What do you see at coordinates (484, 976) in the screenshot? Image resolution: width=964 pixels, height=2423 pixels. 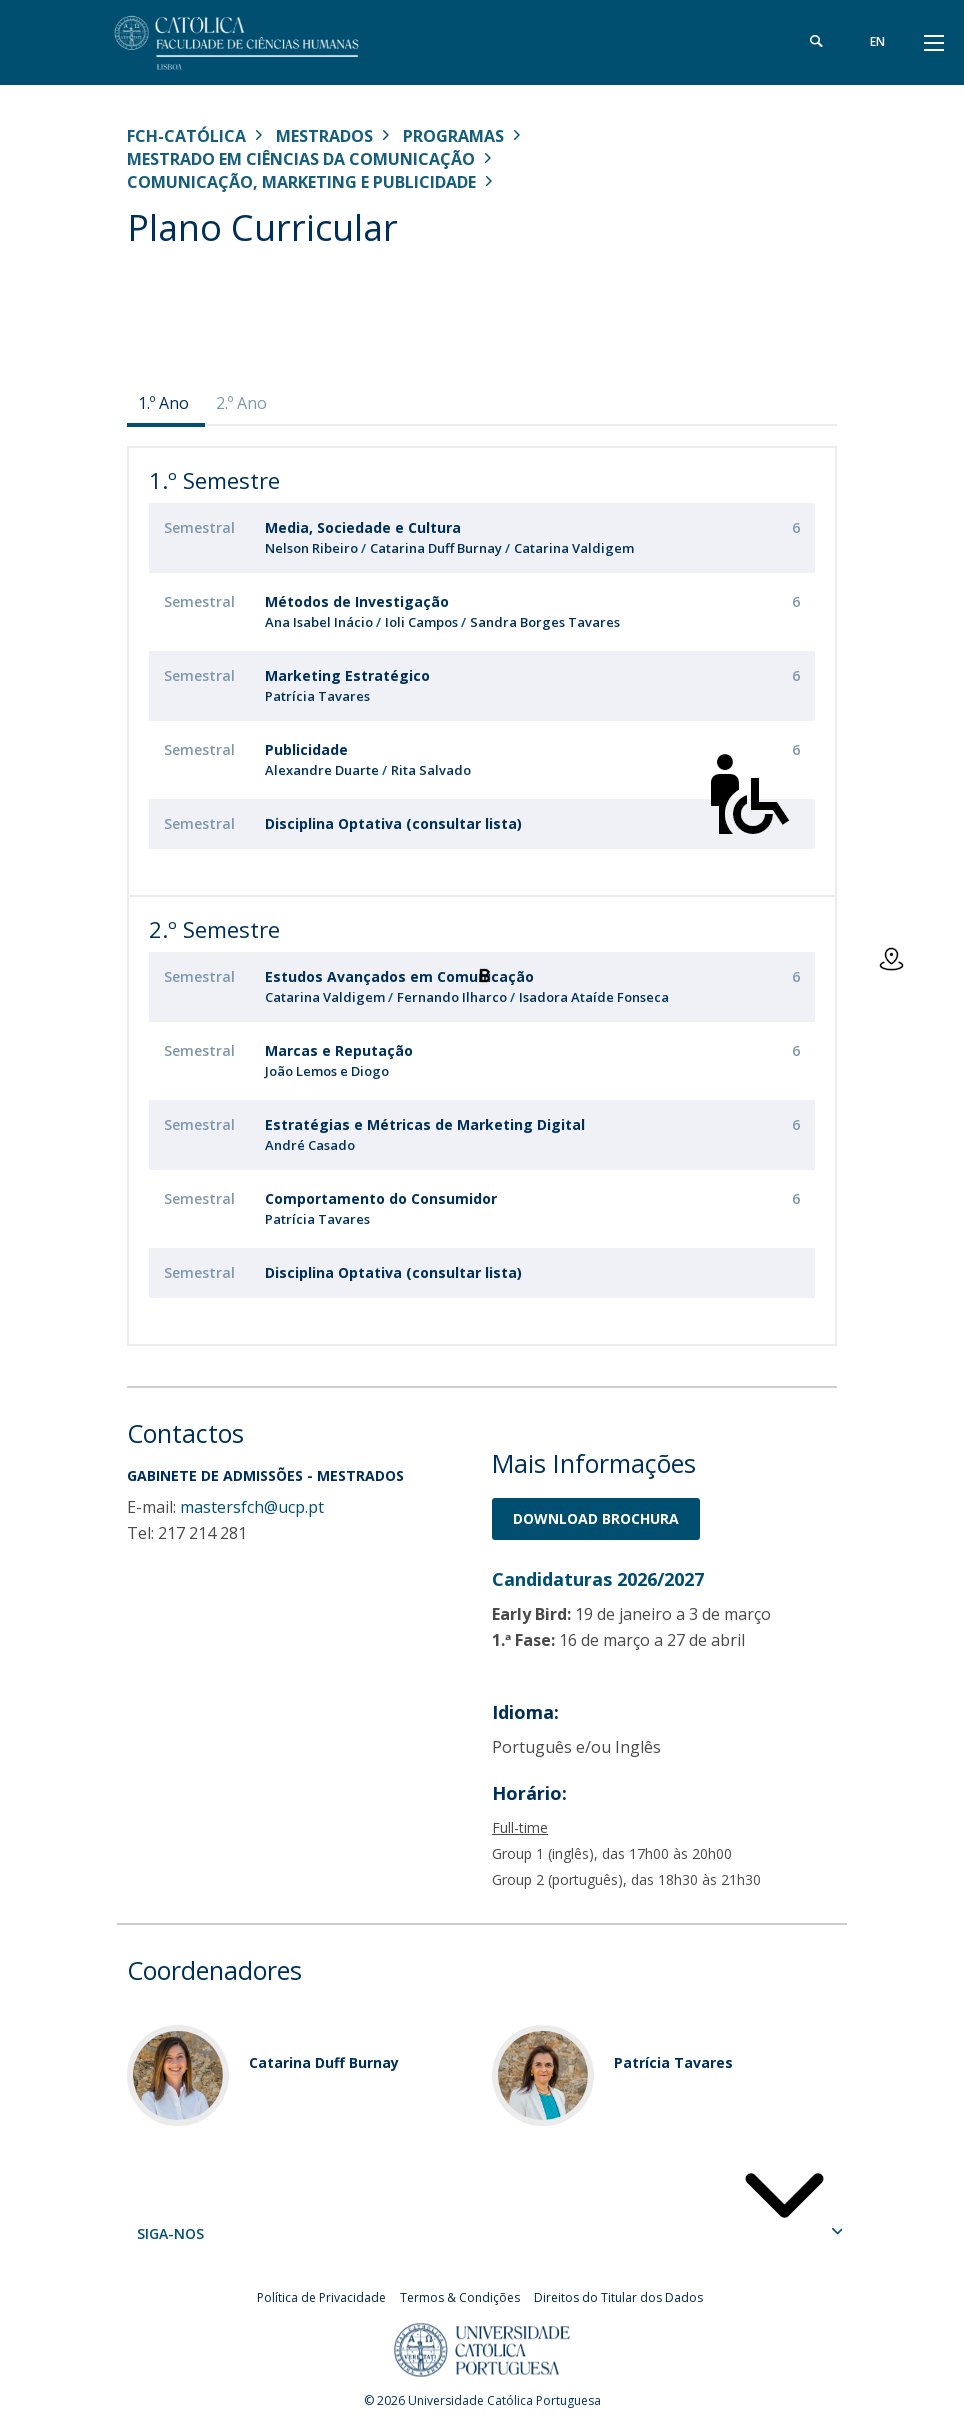 I see `apply bold formatting to selected text` at bounding box center [484, 976].